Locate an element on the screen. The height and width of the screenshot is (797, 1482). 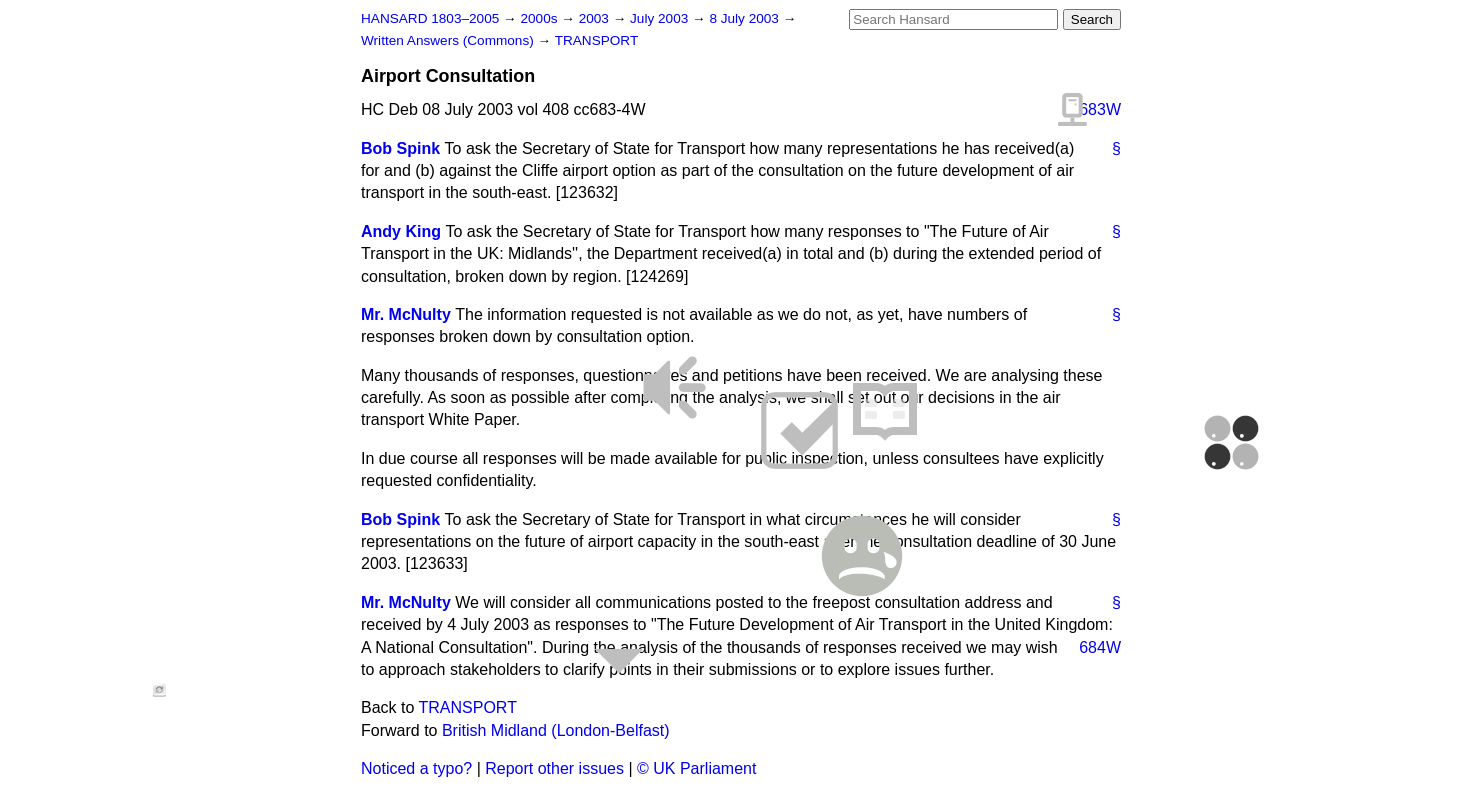
indicates sadness or emotional reaction is located at coordinates (862, 556).